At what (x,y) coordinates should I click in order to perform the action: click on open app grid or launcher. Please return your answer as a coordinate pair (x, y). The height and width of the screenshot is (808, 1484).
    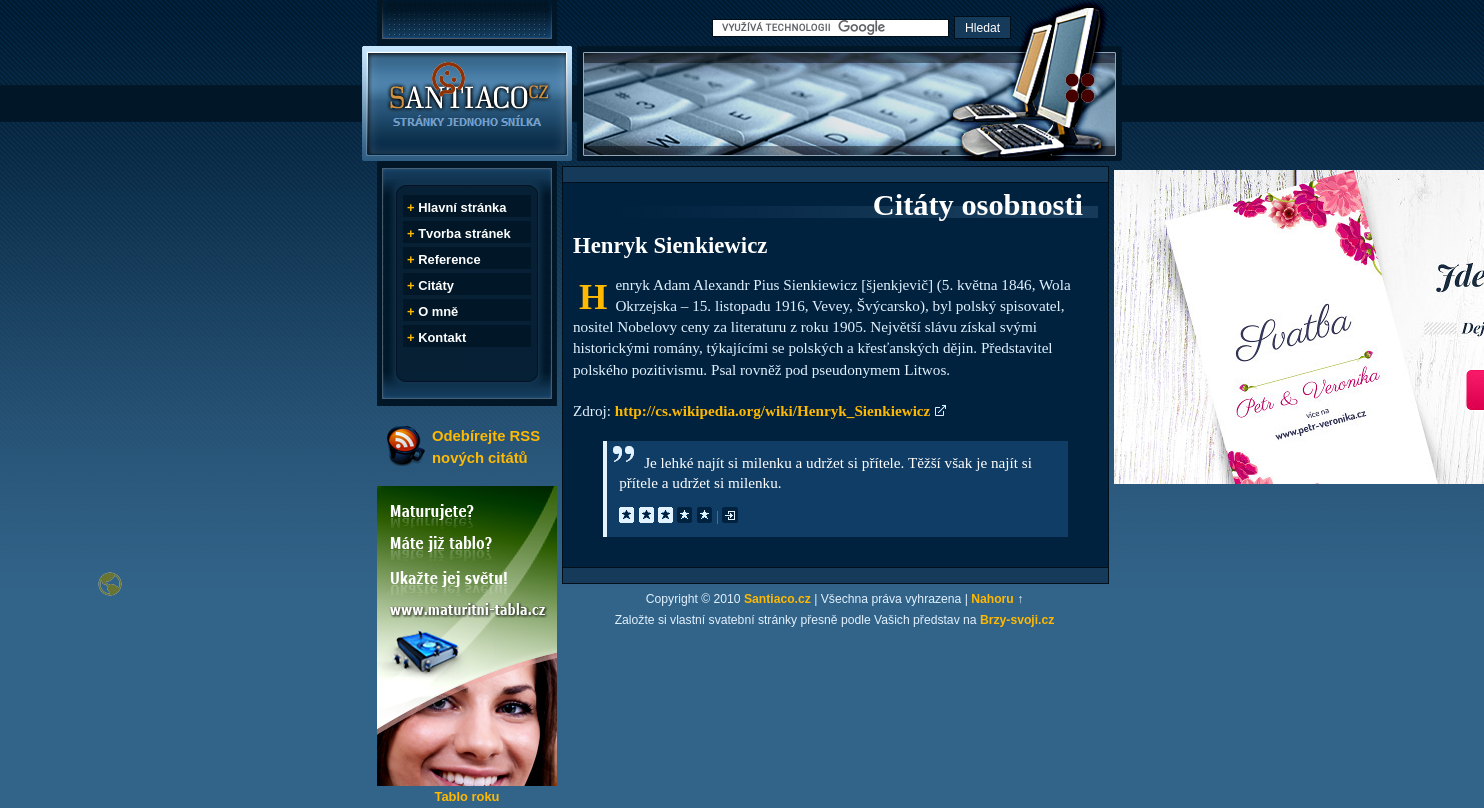
    Looking at the image, I should click on (1080, 88).